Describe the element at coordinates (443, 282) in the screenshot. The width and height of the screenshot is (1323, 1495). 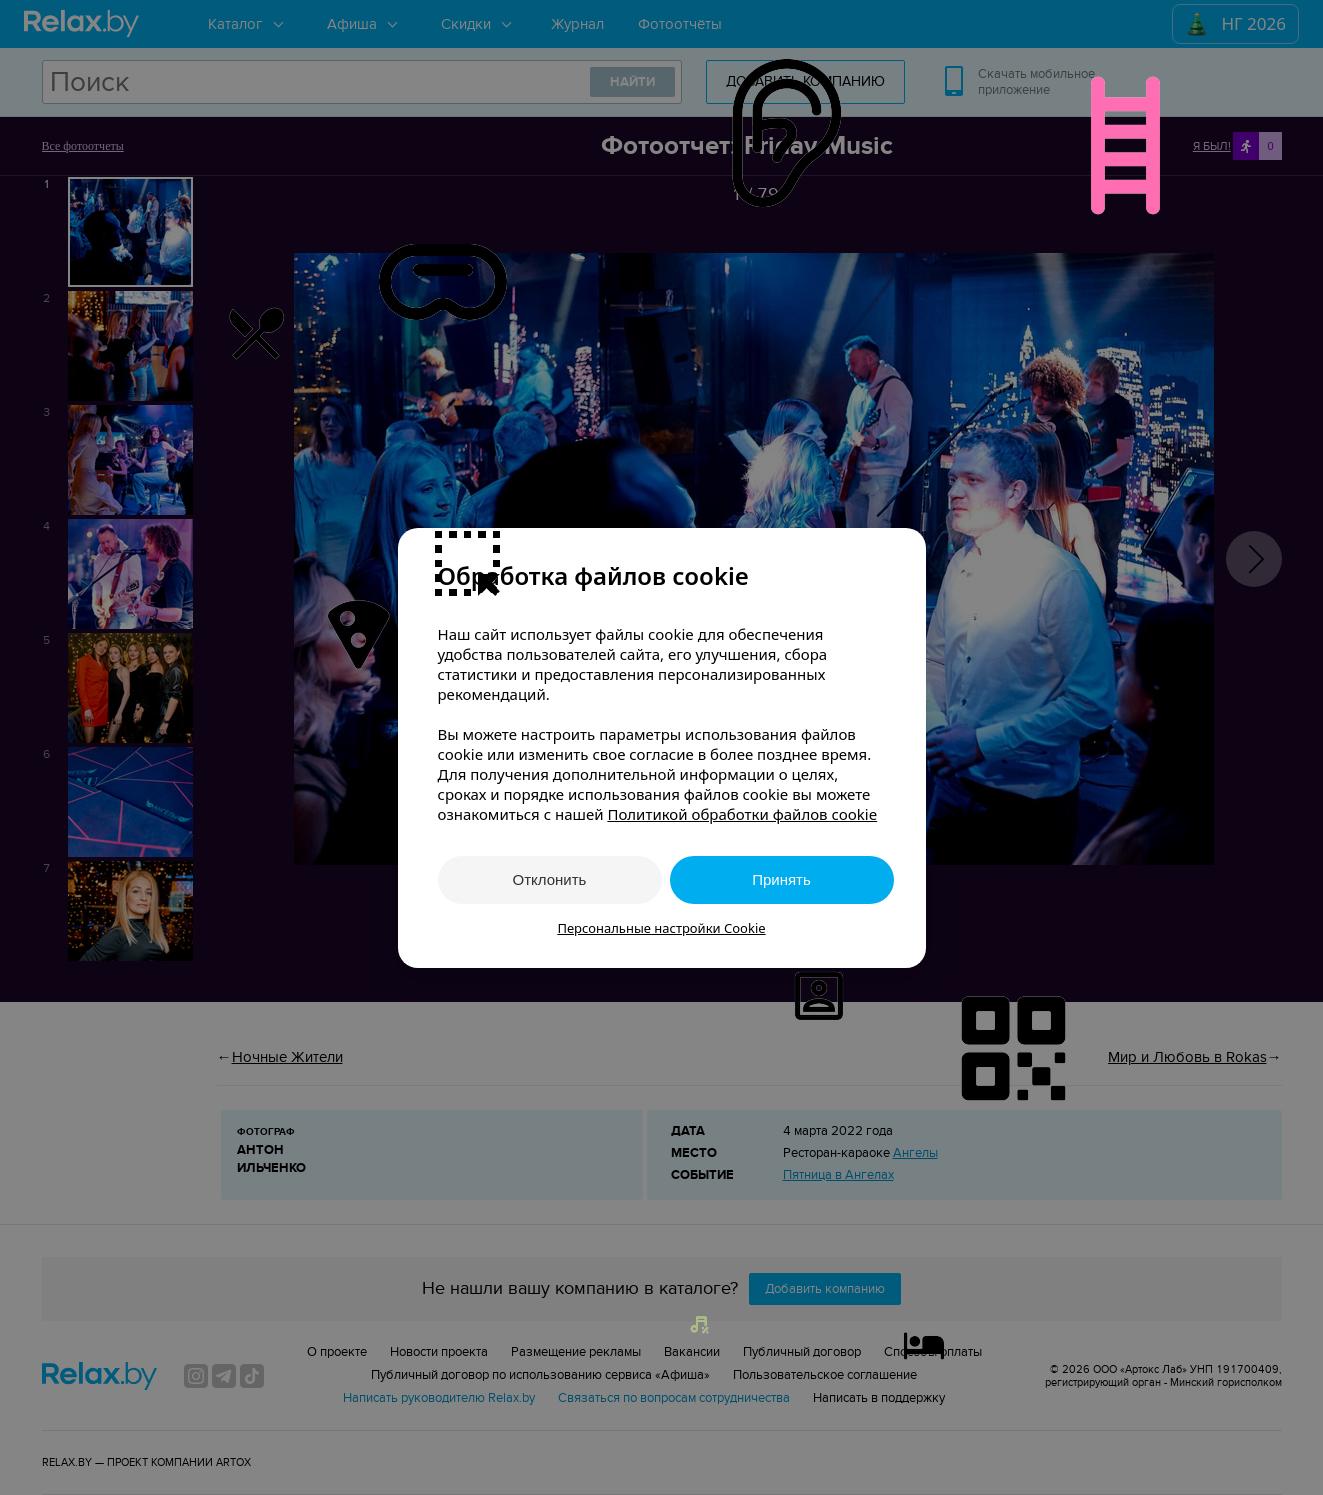
I see `access virtual reality or immersive mode` at that location.